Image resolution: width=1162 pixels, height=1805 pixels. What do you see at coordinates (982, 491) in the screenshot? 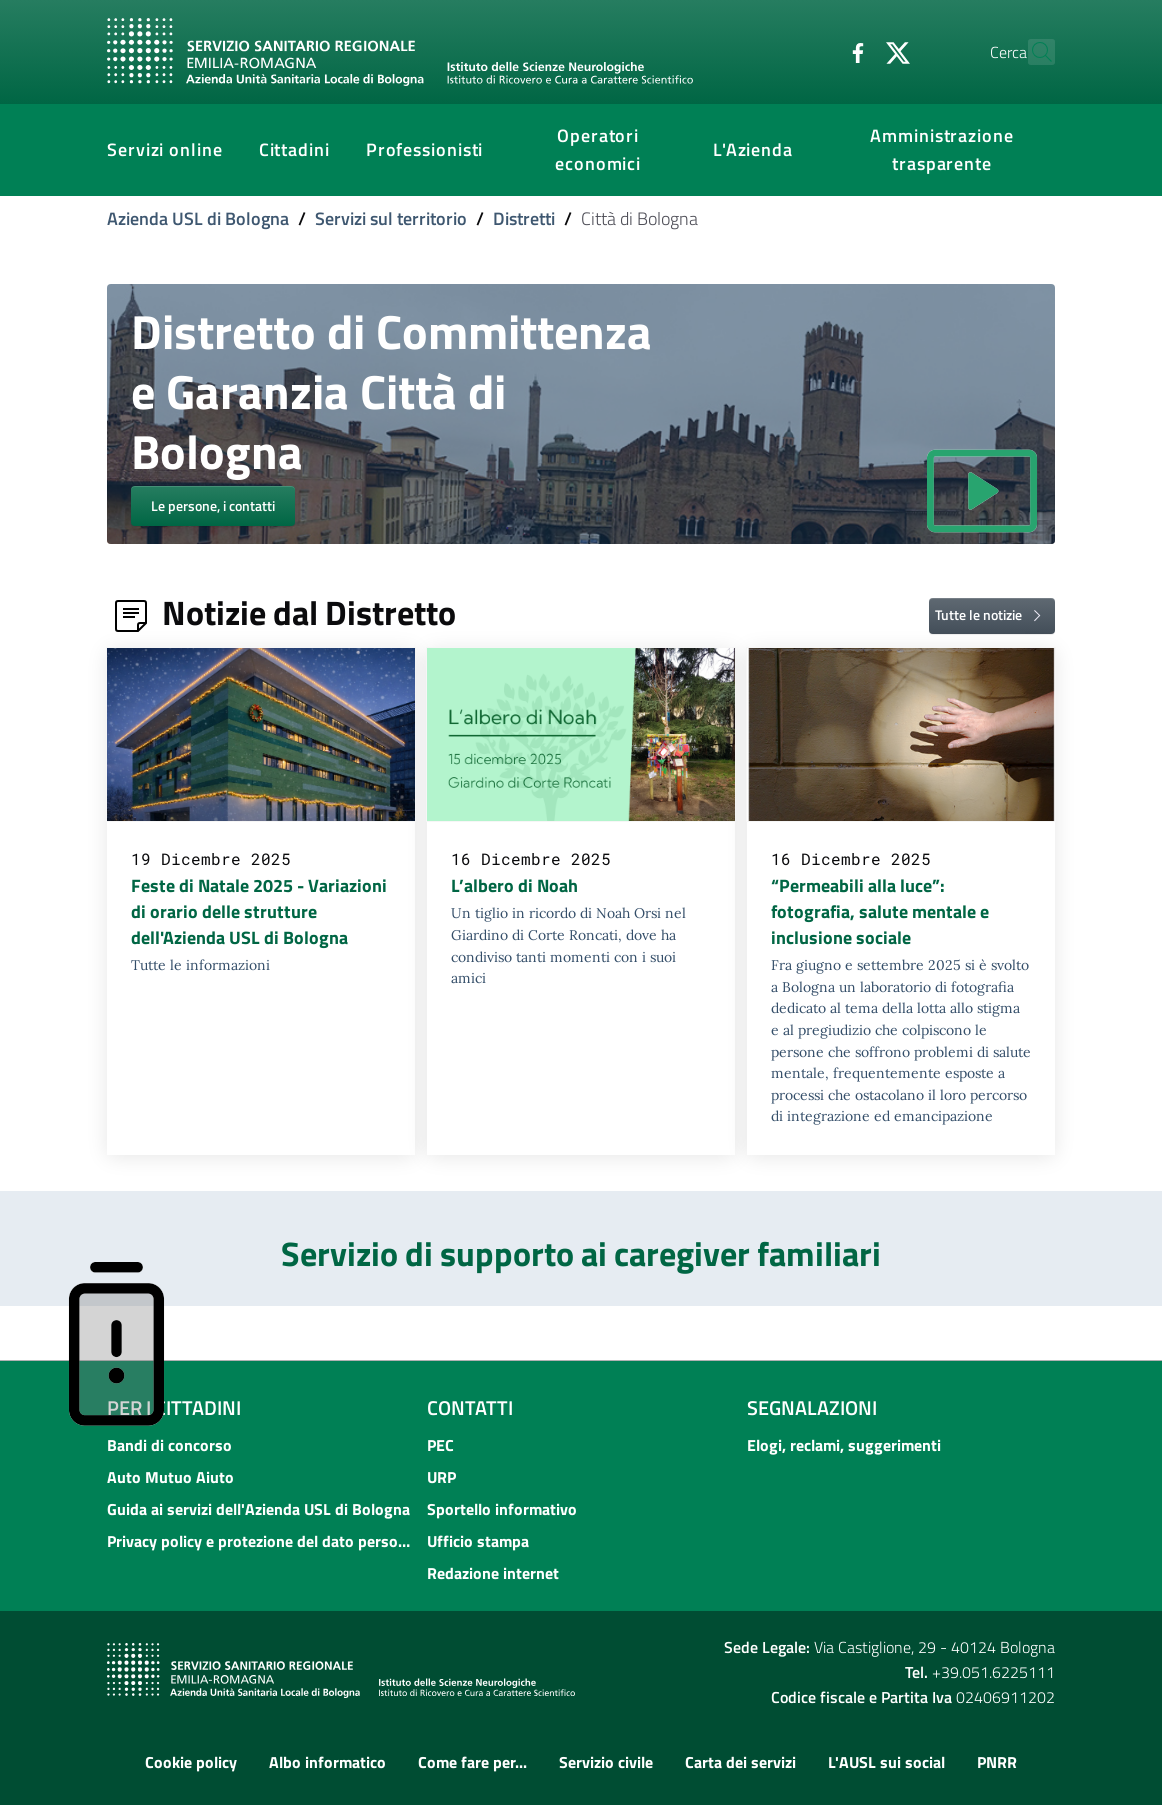
I see `play a video` at bounding box center [982, 491].